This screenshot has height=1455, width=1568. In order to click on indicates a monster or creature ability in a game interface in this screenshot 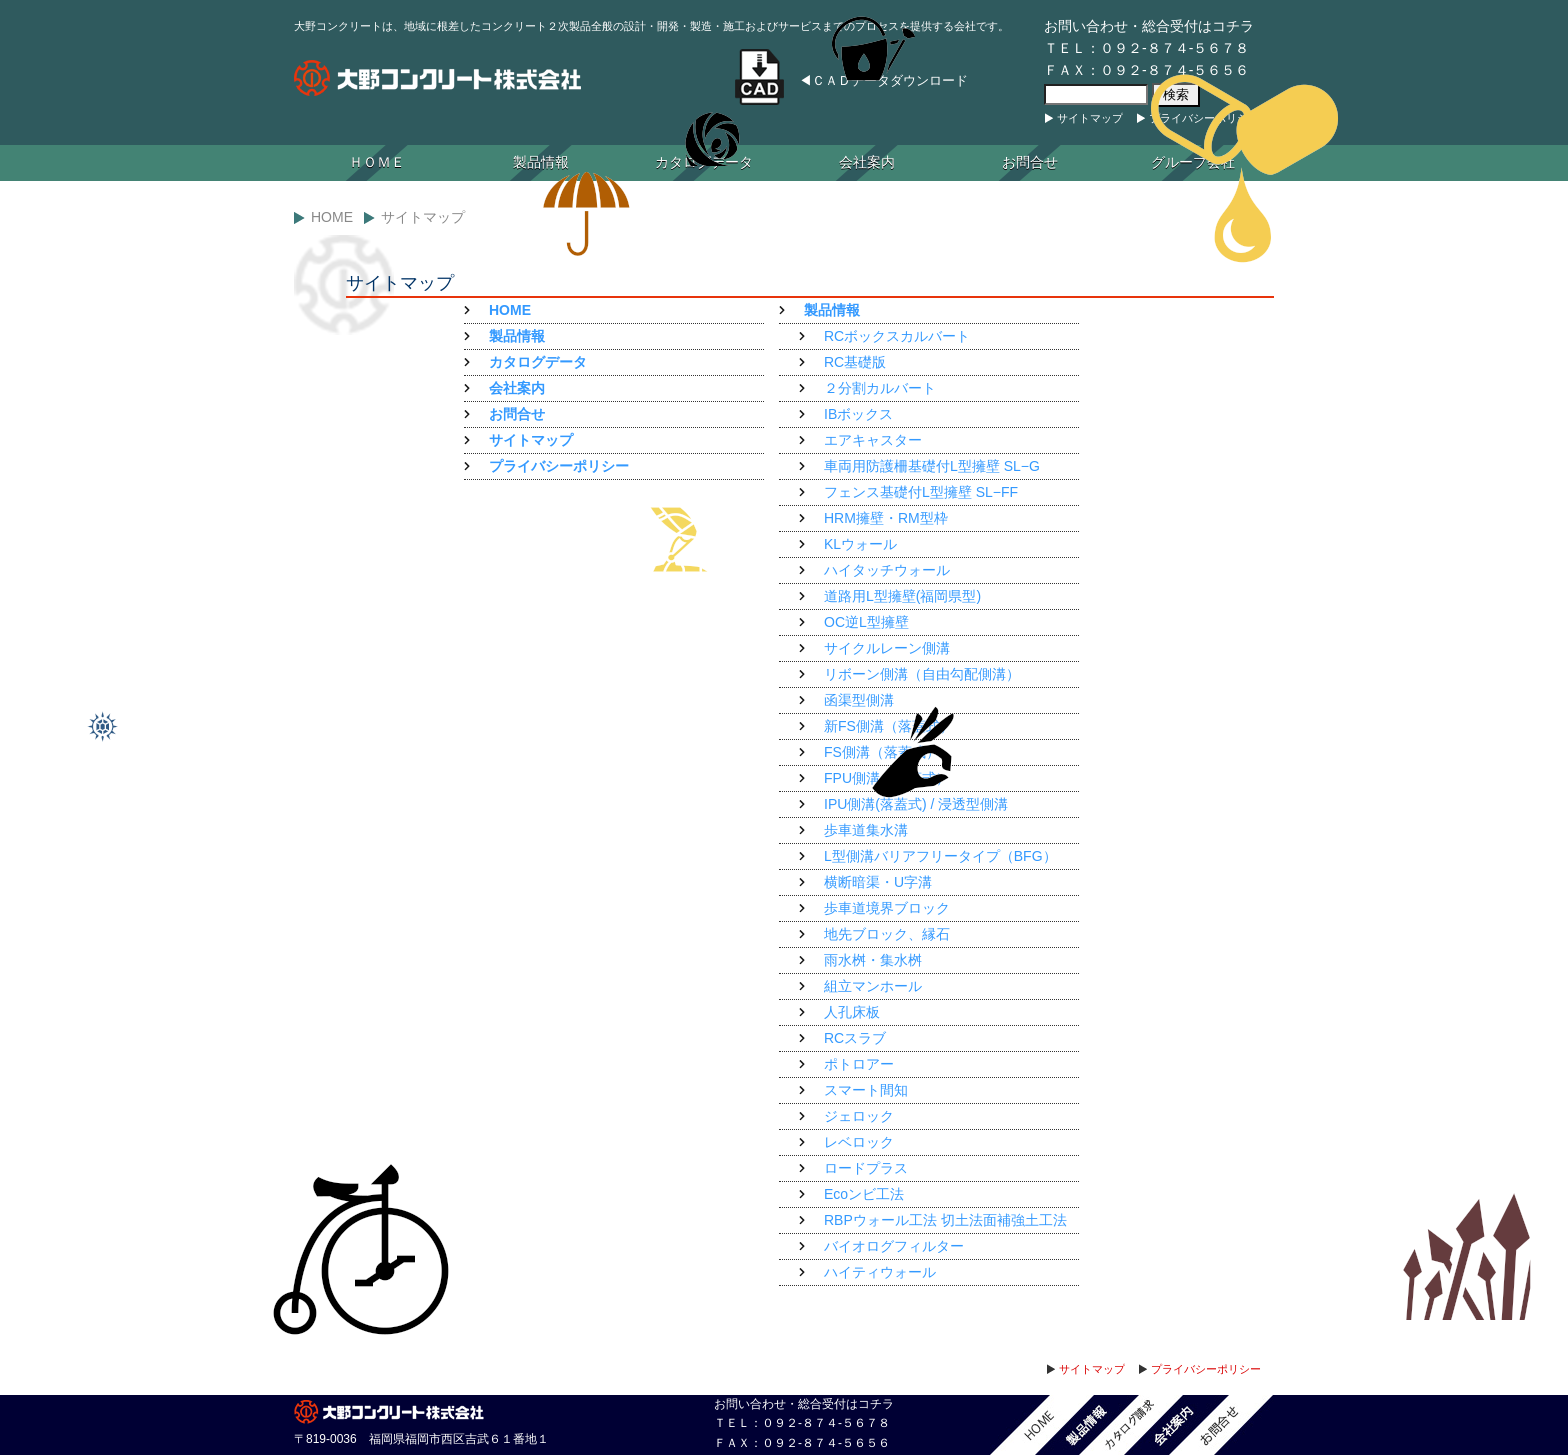, I will do `click(712, 139)`.